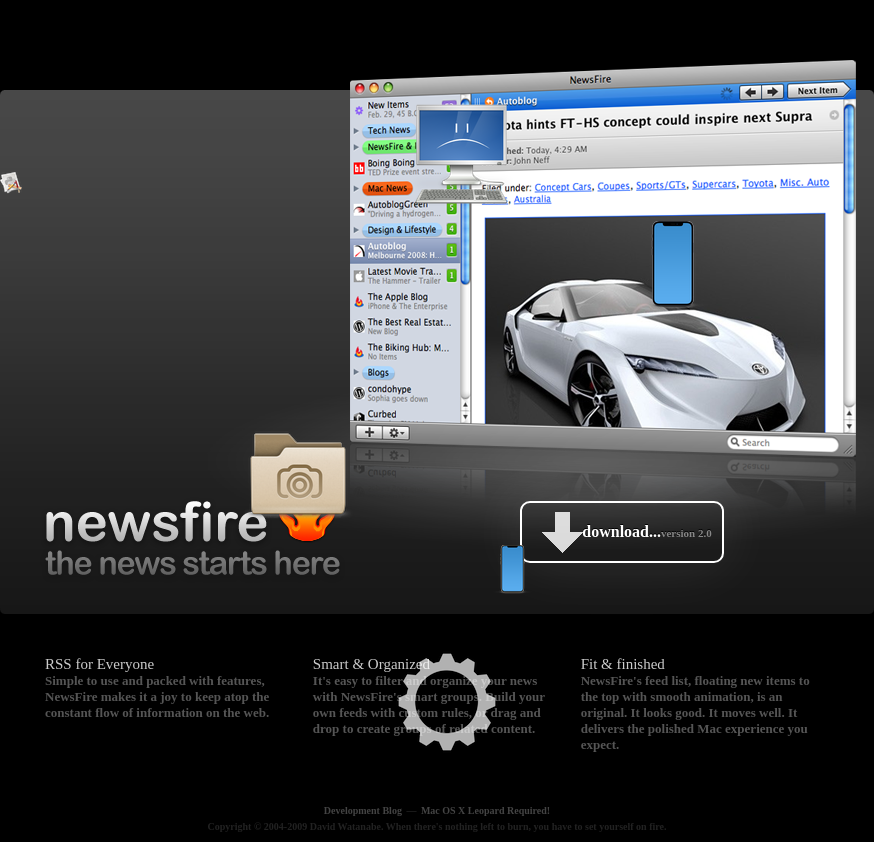 The height and width of the screenshot is (842, 874). What do you see at coordinates (461, 155) in the screenshot?
I see `indicates a system error or computer malfunction` at bounding box center [461, 155].